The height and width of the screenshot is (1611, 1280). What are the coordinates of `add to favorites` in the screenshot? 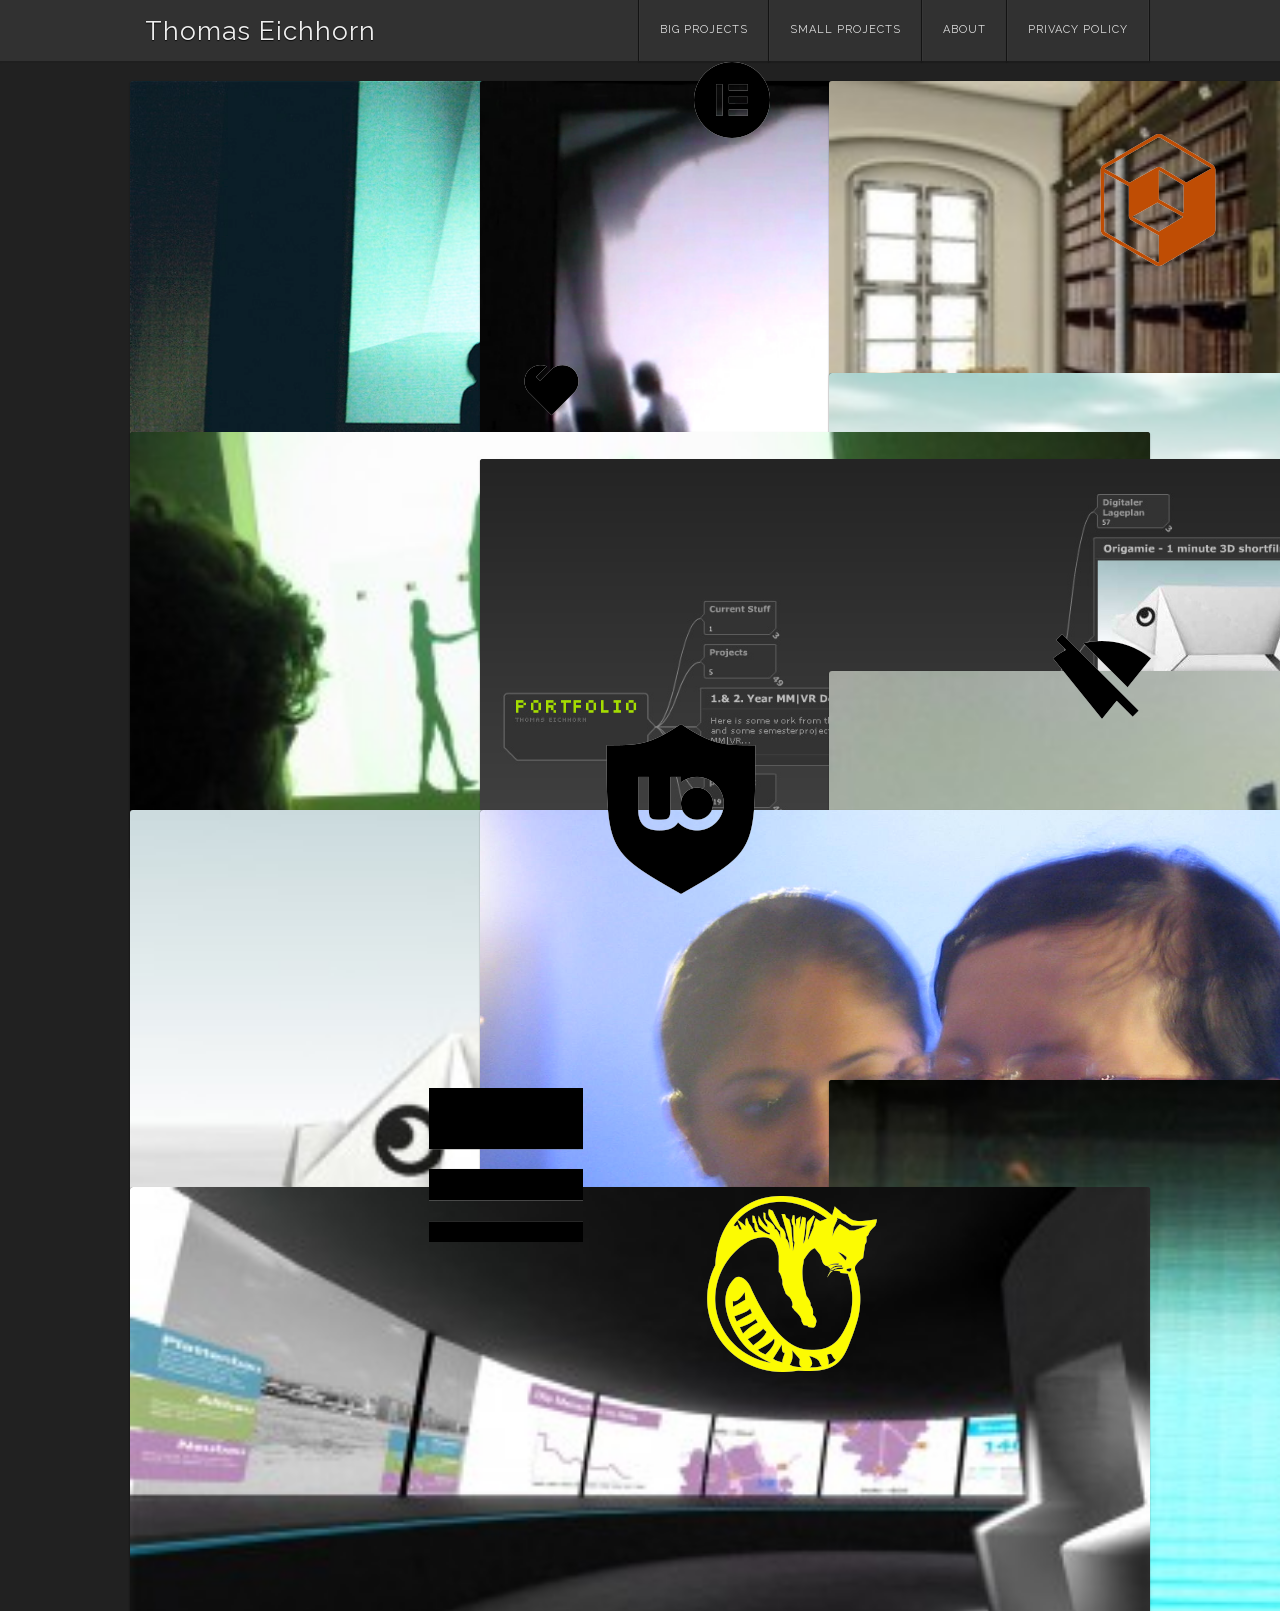 It's located at (551, 389).